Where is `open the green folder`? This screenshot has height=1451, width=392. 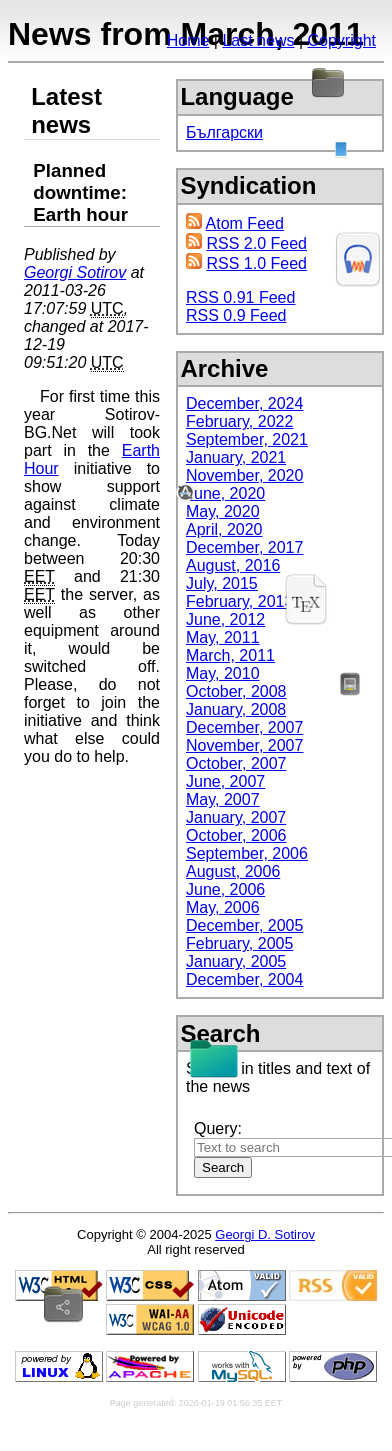 open the green folder is located at coordinates (214, 1060).